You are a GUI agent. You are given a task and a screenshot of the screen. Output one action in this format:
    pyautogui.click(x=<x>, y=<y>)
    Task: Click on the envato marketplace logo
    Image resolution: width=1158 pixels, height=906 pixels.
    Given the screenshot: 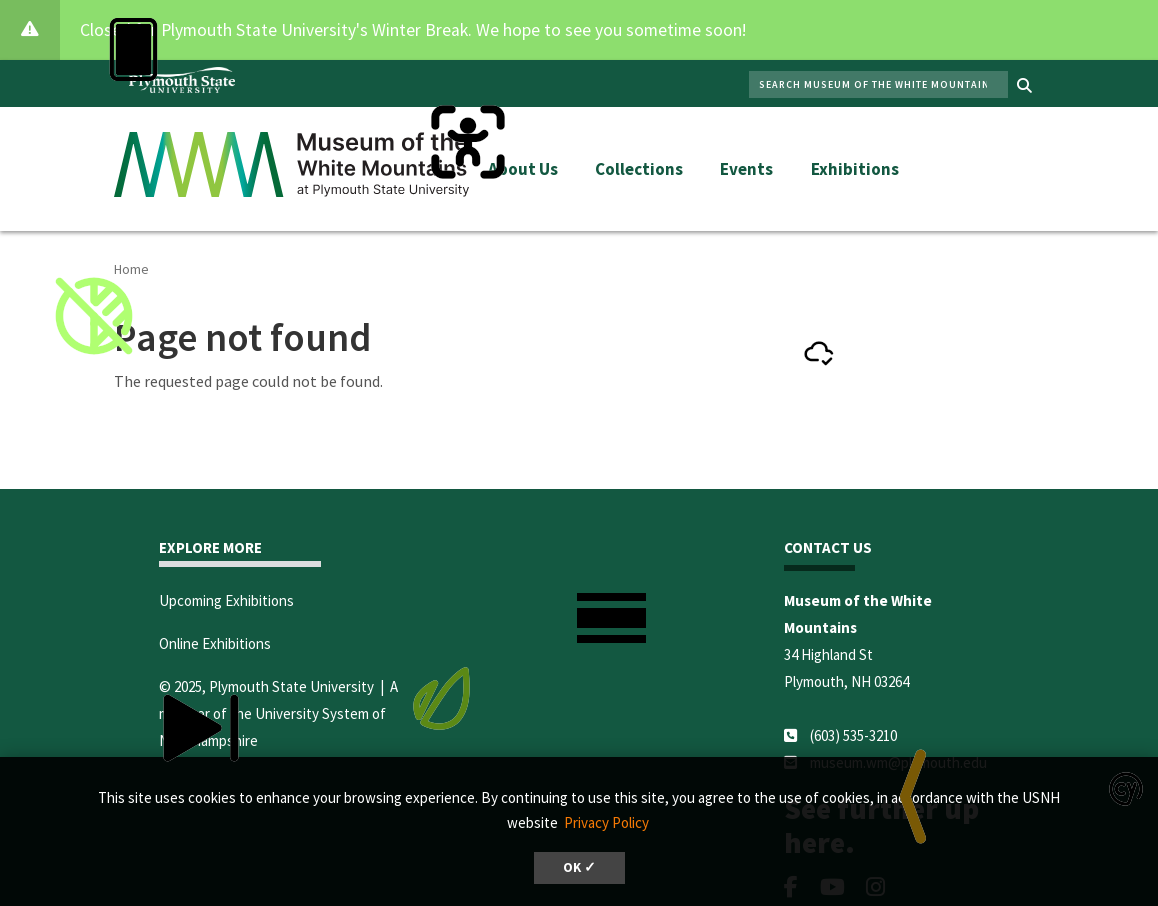 What is the action you would take?
    pyautogui.click(x=441, y=698)
    